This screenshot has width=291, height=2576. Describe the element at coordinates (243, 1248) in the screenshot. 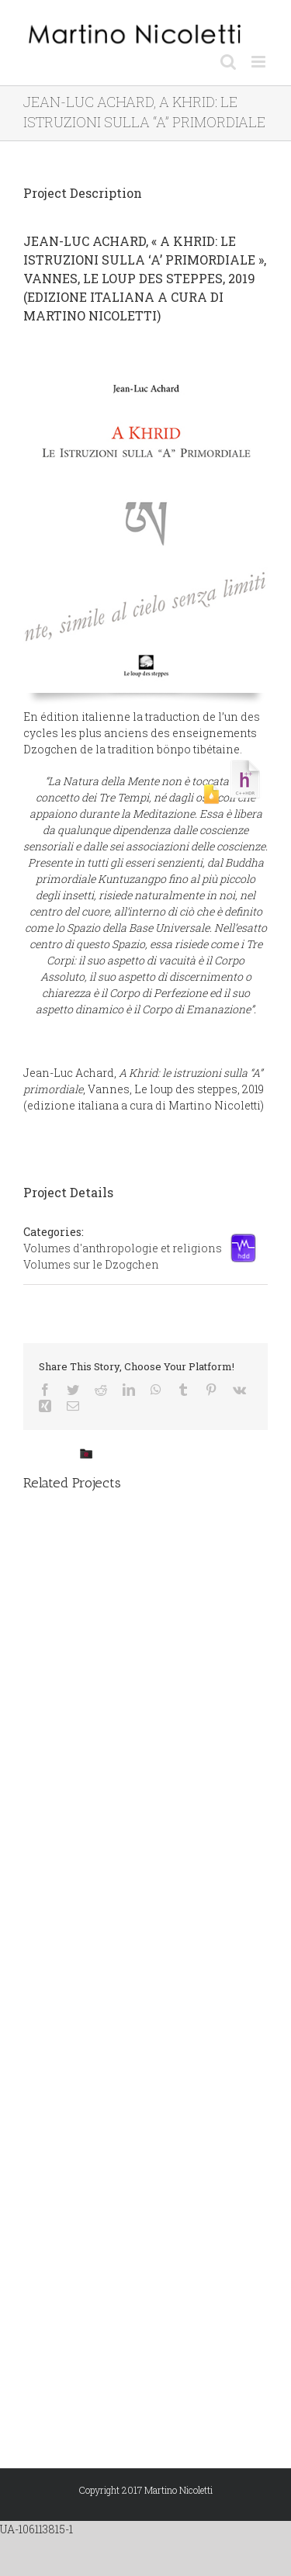

I see `virtualbox hard disk drive file` at that location.